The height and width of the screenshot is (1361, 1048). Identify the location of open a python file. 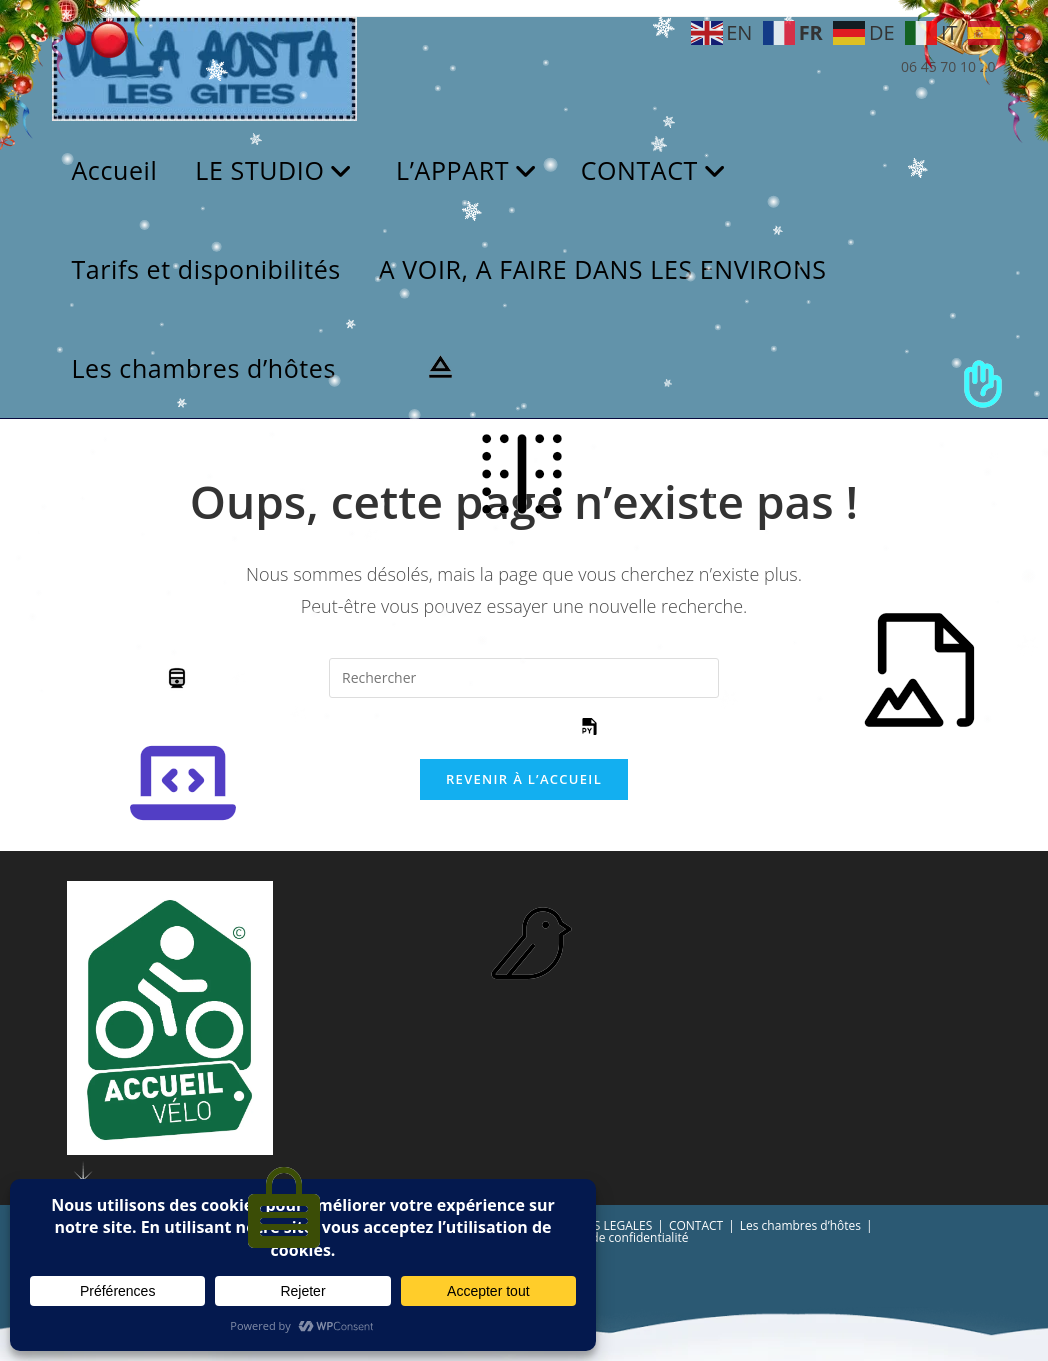
(589, 726).